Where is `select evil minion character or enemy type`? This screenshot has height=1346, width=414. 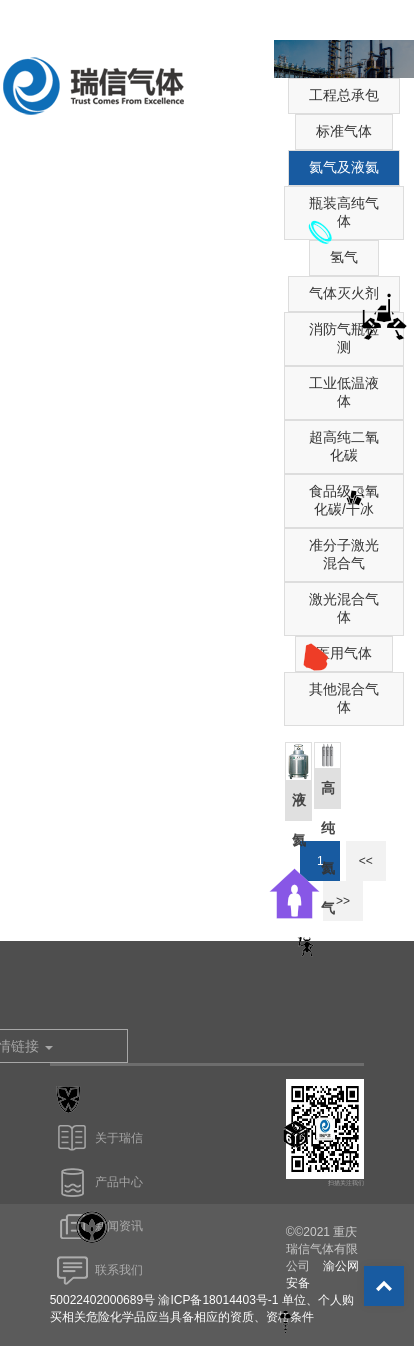
select evil minion character or enemy type is located at coordinates (305, 946).